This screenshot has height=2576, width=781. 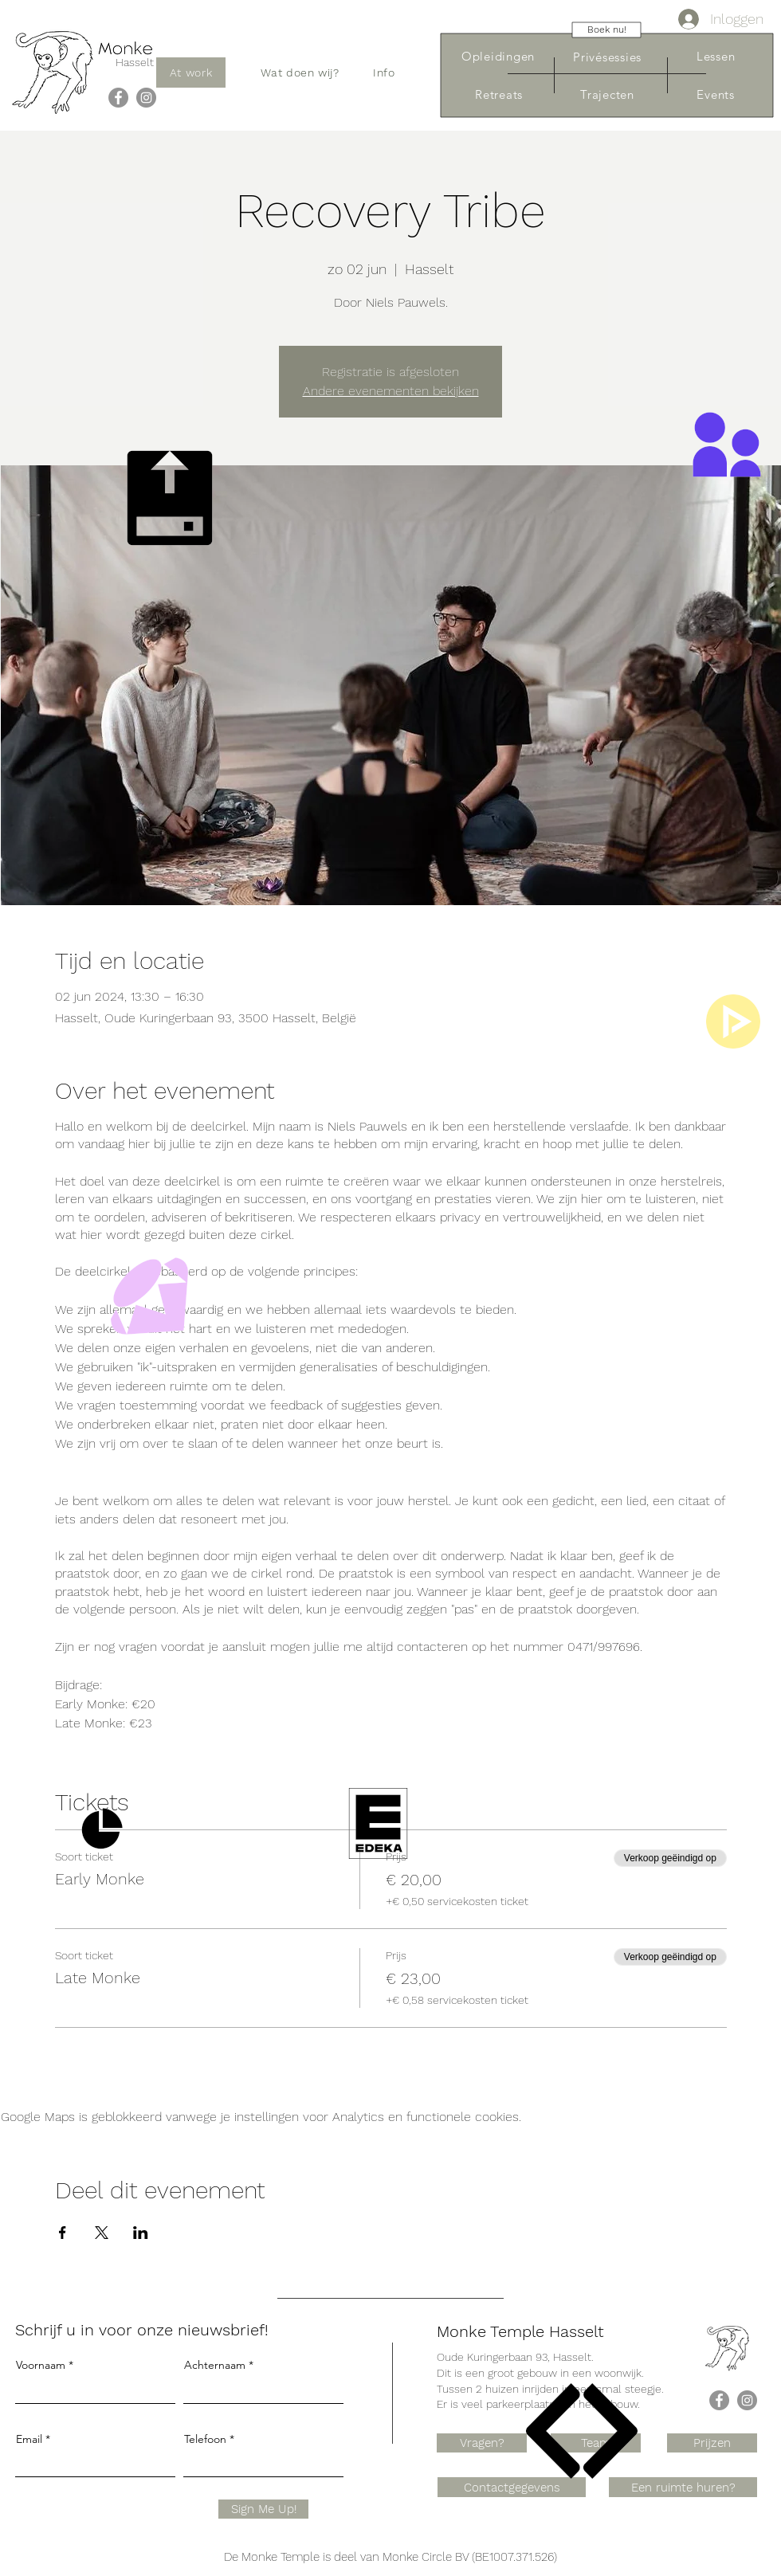 I want to click on uninstall an application, so click(x=170, y=498).